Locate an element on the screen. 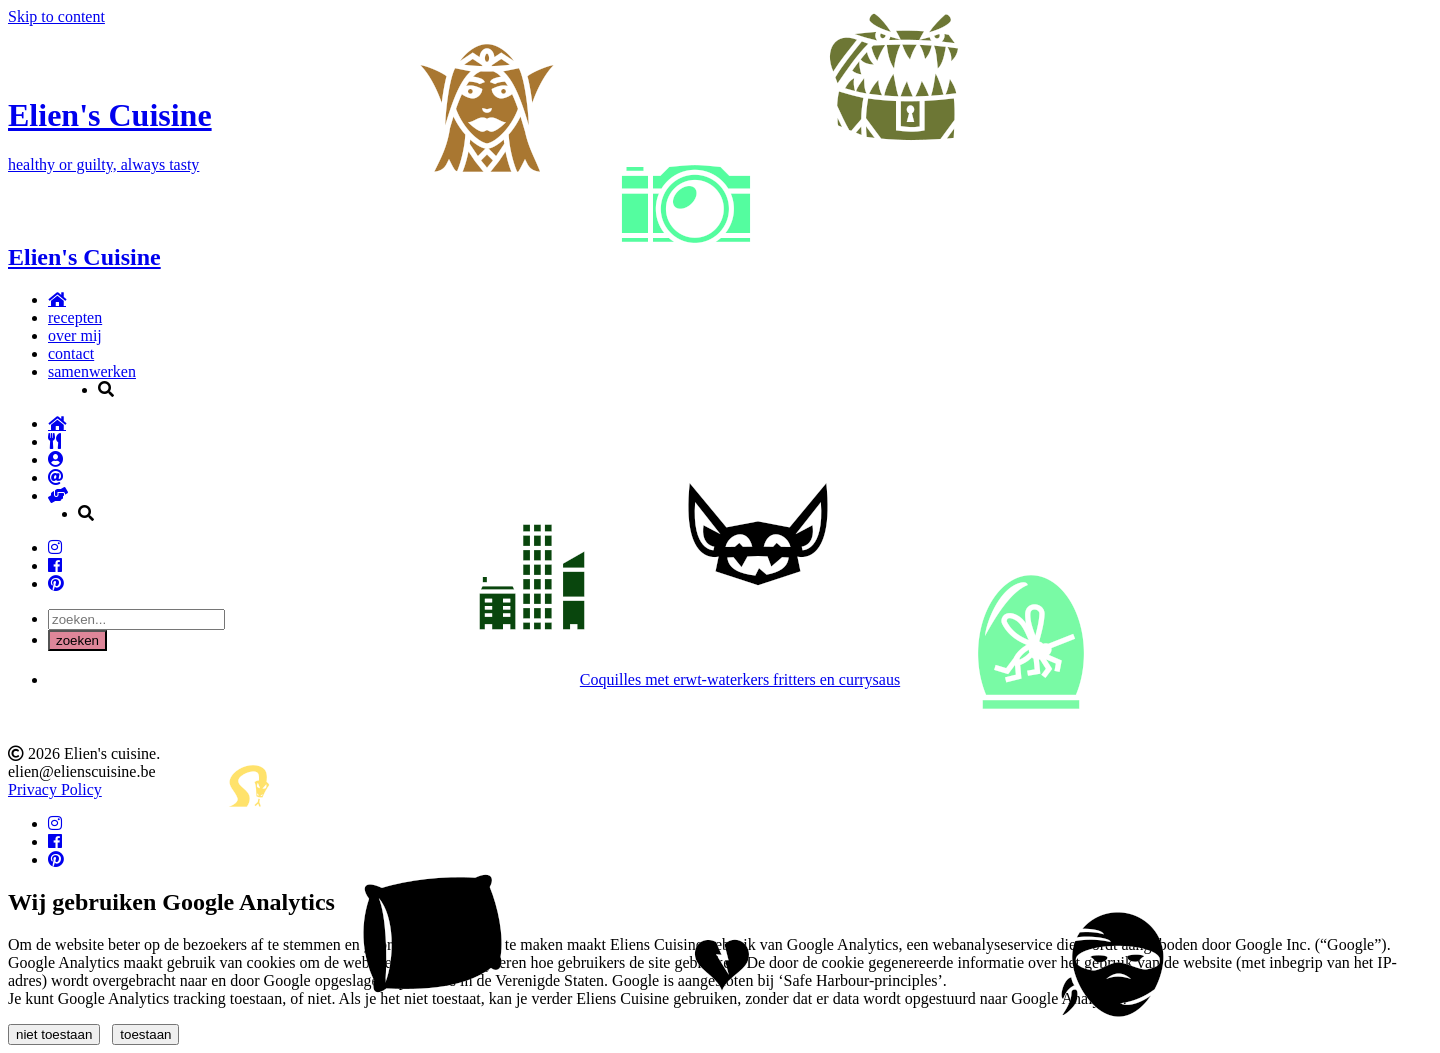  view city or urban location is located at coordinates (532, 577).